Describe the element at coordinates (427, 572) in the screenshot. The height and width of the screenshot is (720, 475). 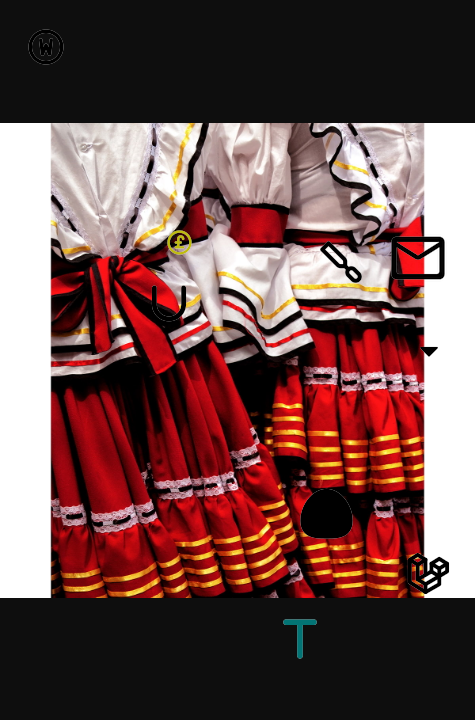
I see `Laravel framework branding or integration` at that location.